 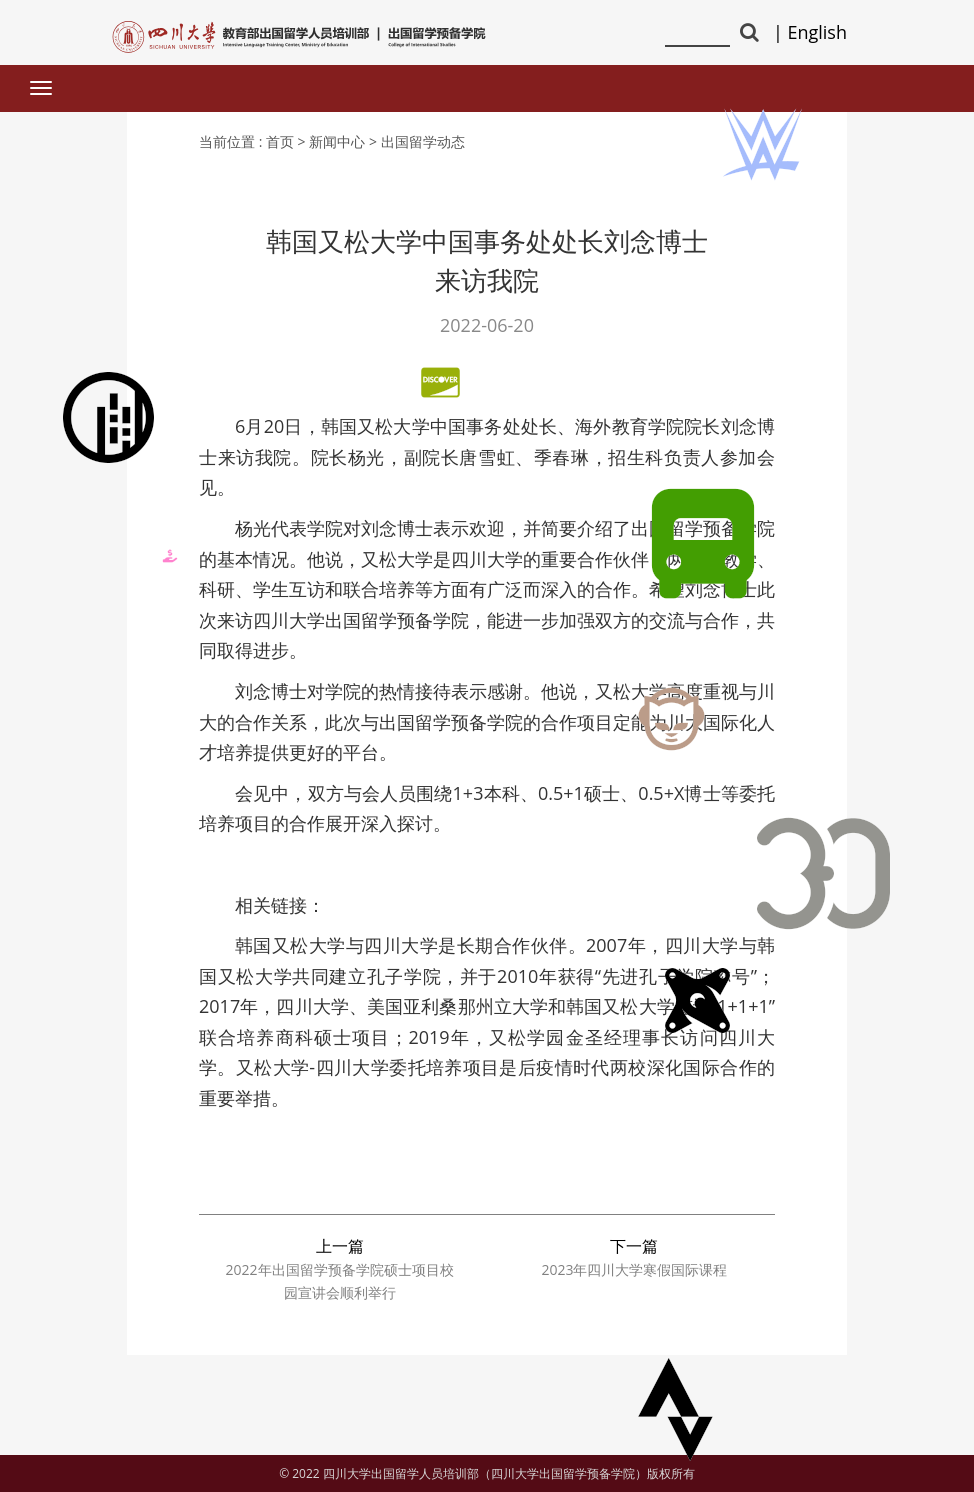 I want to click on view delivery or shipping status, so click(x=703, y=540).